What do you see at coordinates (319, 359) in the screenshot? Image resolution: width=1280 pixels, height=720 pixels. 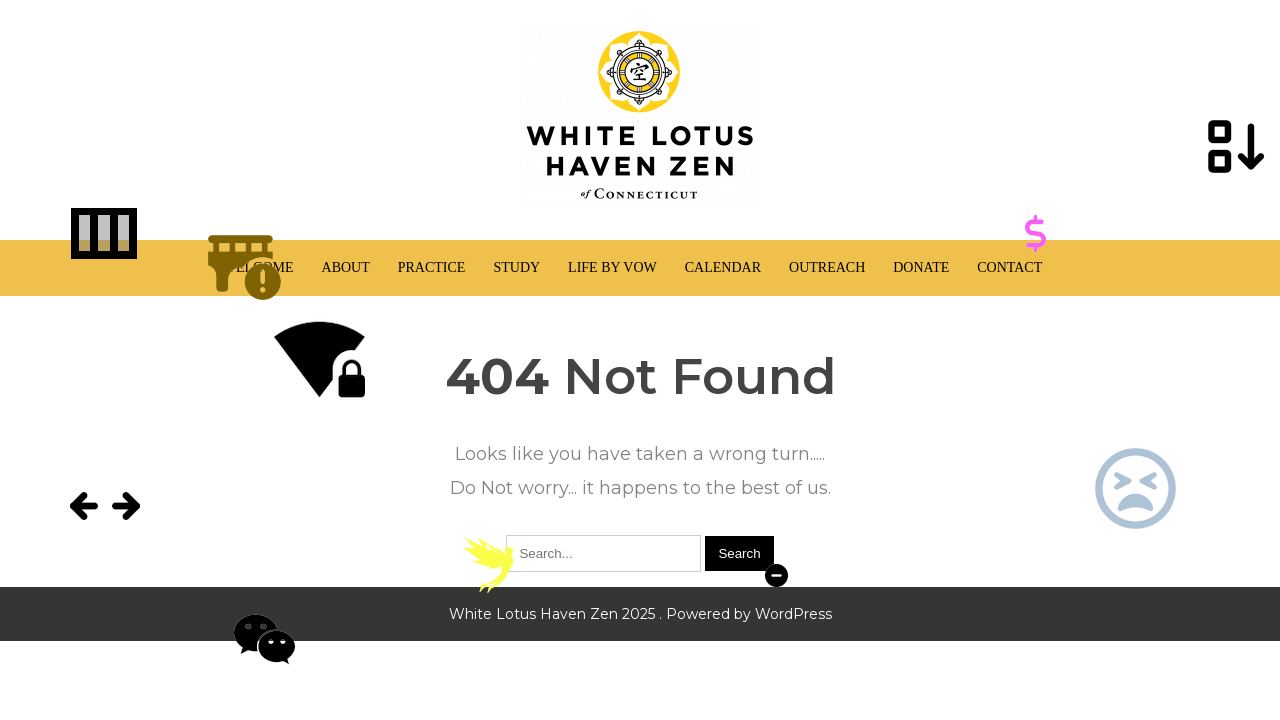 I see `connected to a password-protected wifi network` at bounding box center [319, 359].